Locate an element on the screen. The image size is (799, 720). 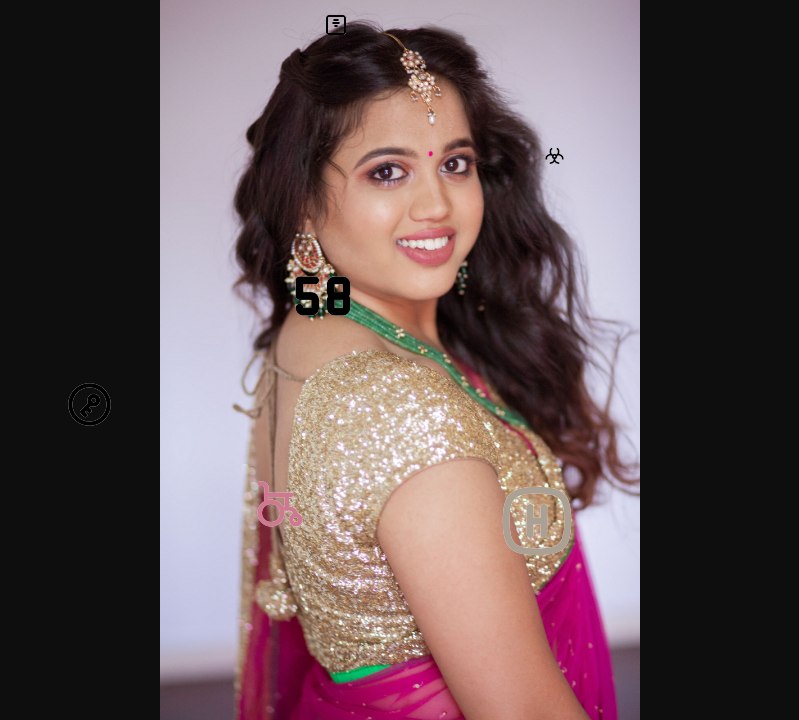
indicates wheelchair accessibility available is located at coordinates (280, 504).